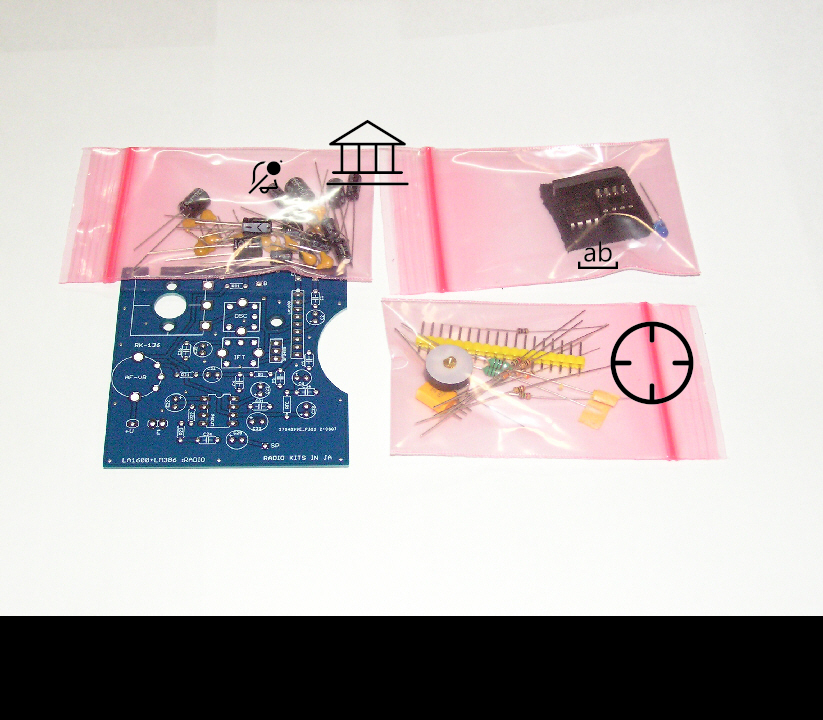 The image size is (823, 720). What do you see at coordinates (264, 177) in the screenshot?
I see `notifications are muted but unread alerts exist` at bounding box center [264, 177].